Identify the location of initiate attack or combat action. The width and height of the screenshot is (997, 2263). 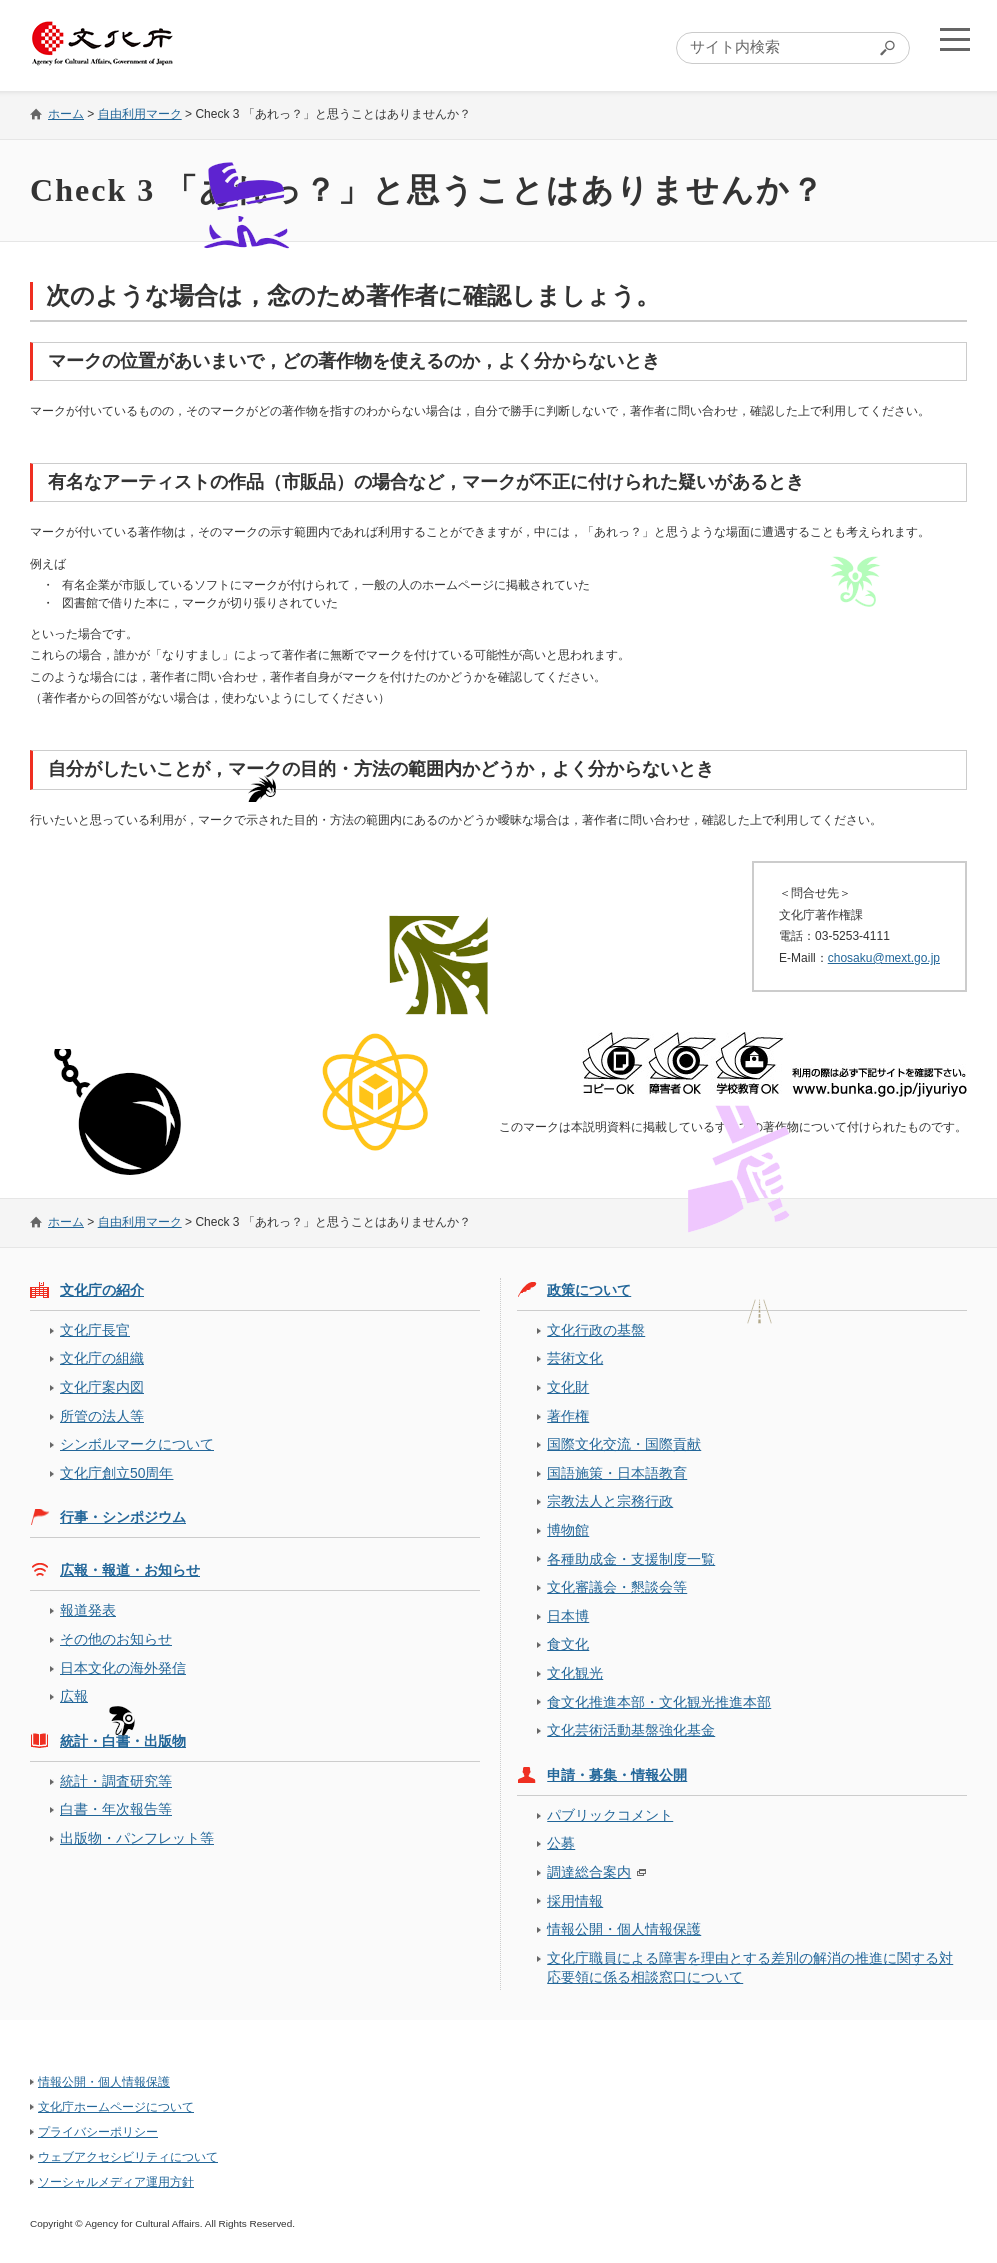
(751, 1169).